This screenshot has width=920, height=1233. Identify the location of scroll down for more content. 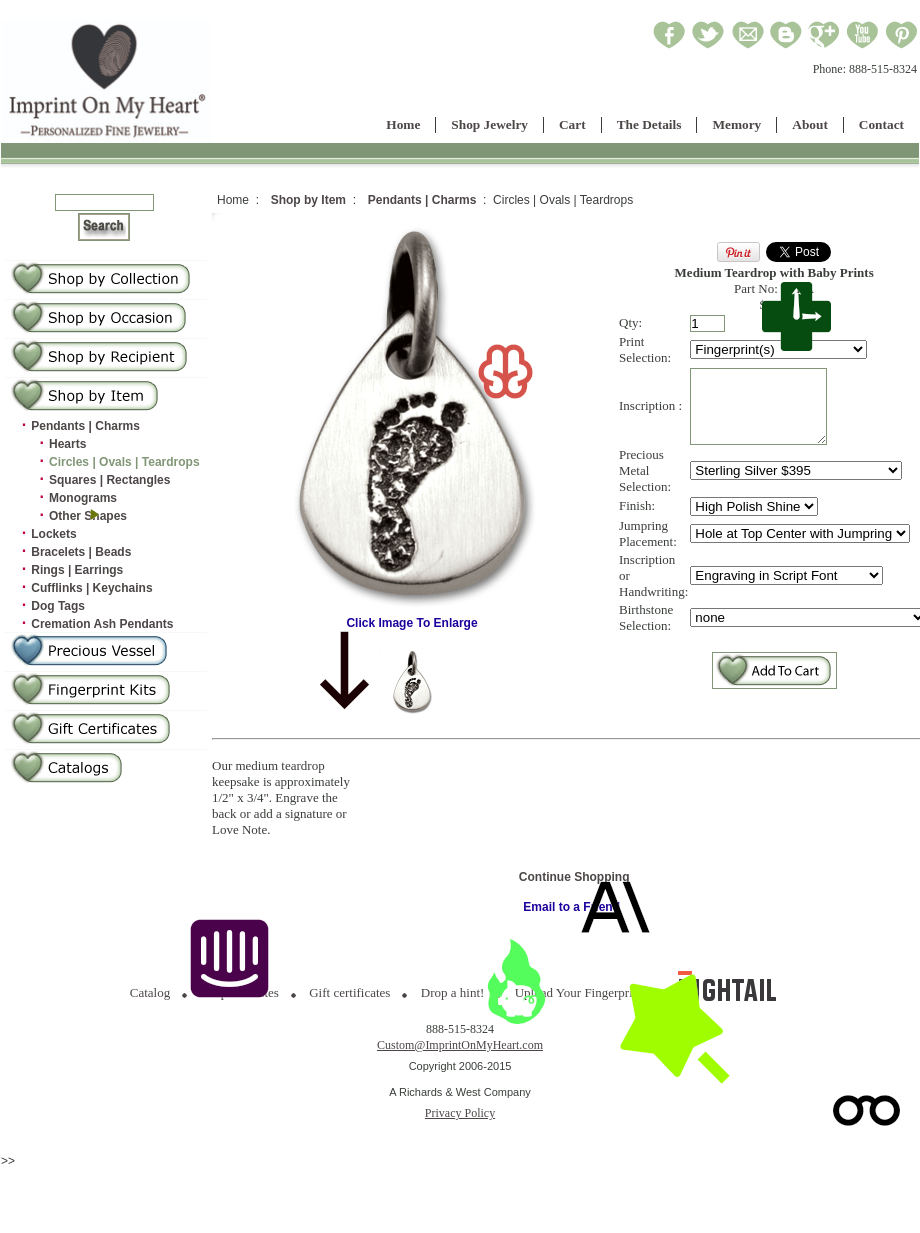
(344, 670).